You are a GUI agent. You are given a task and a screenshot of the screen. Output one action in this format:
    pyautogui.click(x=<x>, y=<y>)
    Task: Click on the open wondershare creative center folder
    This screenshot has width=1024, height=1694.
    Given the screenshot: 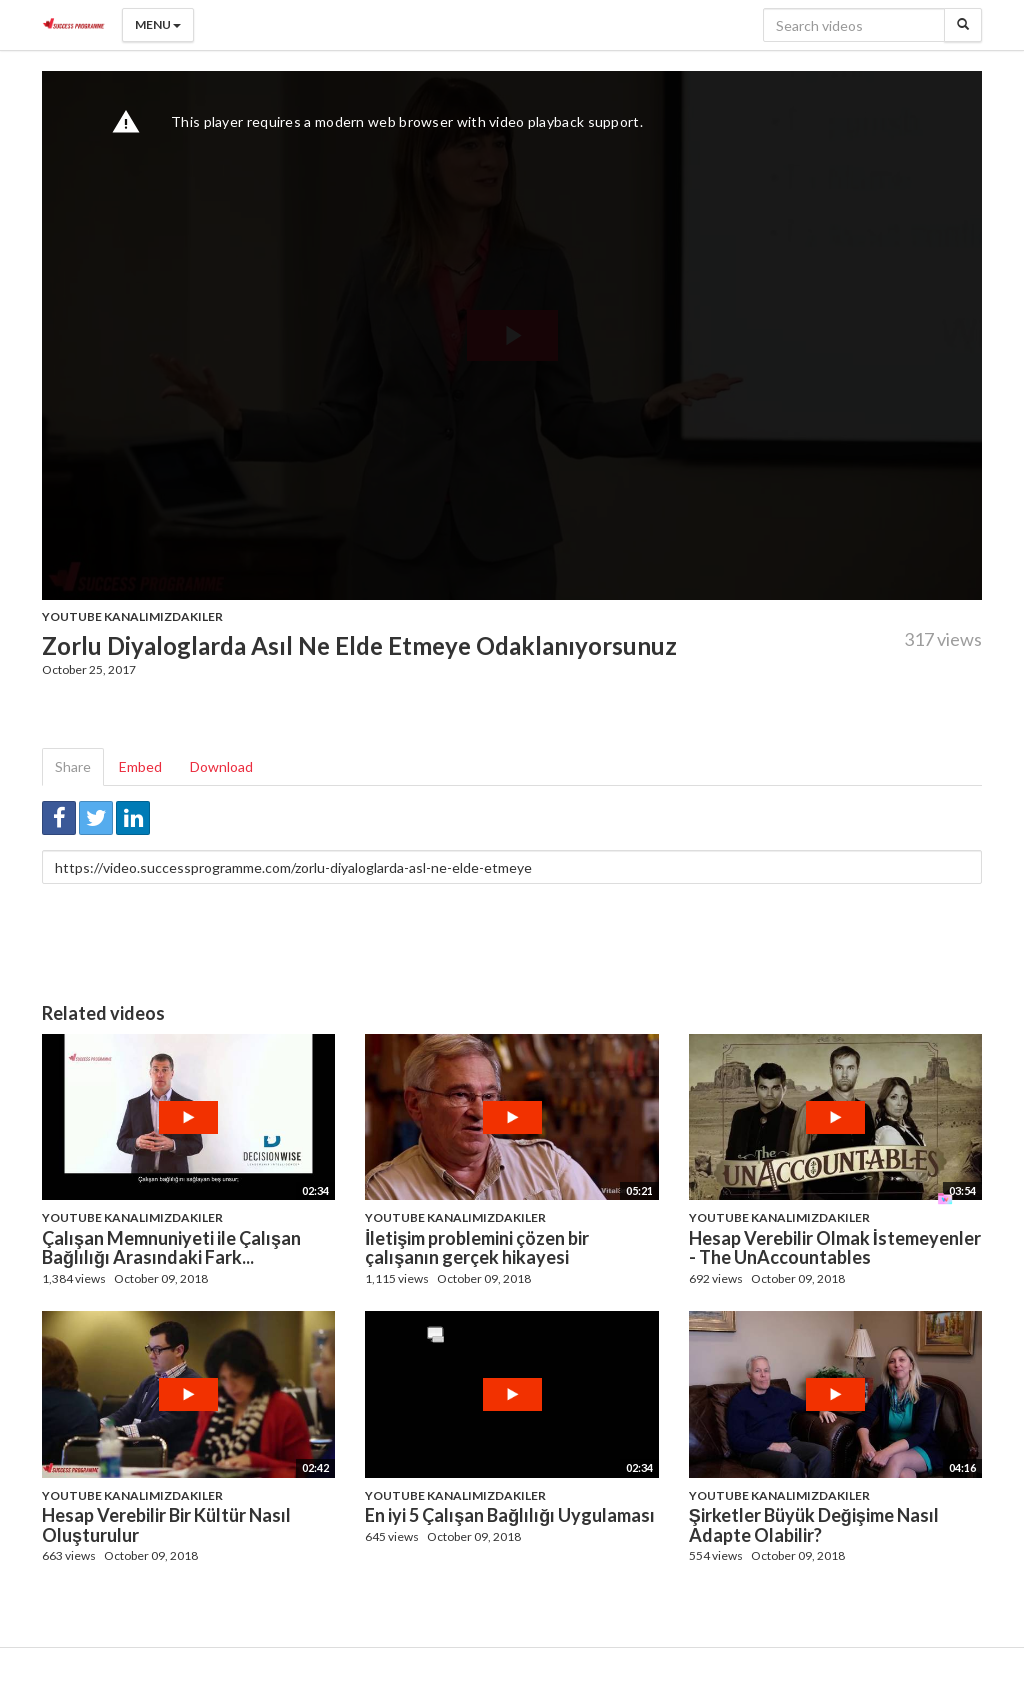 What is the action you would take?
    pyautogui.click(x=945, y=1199)
    